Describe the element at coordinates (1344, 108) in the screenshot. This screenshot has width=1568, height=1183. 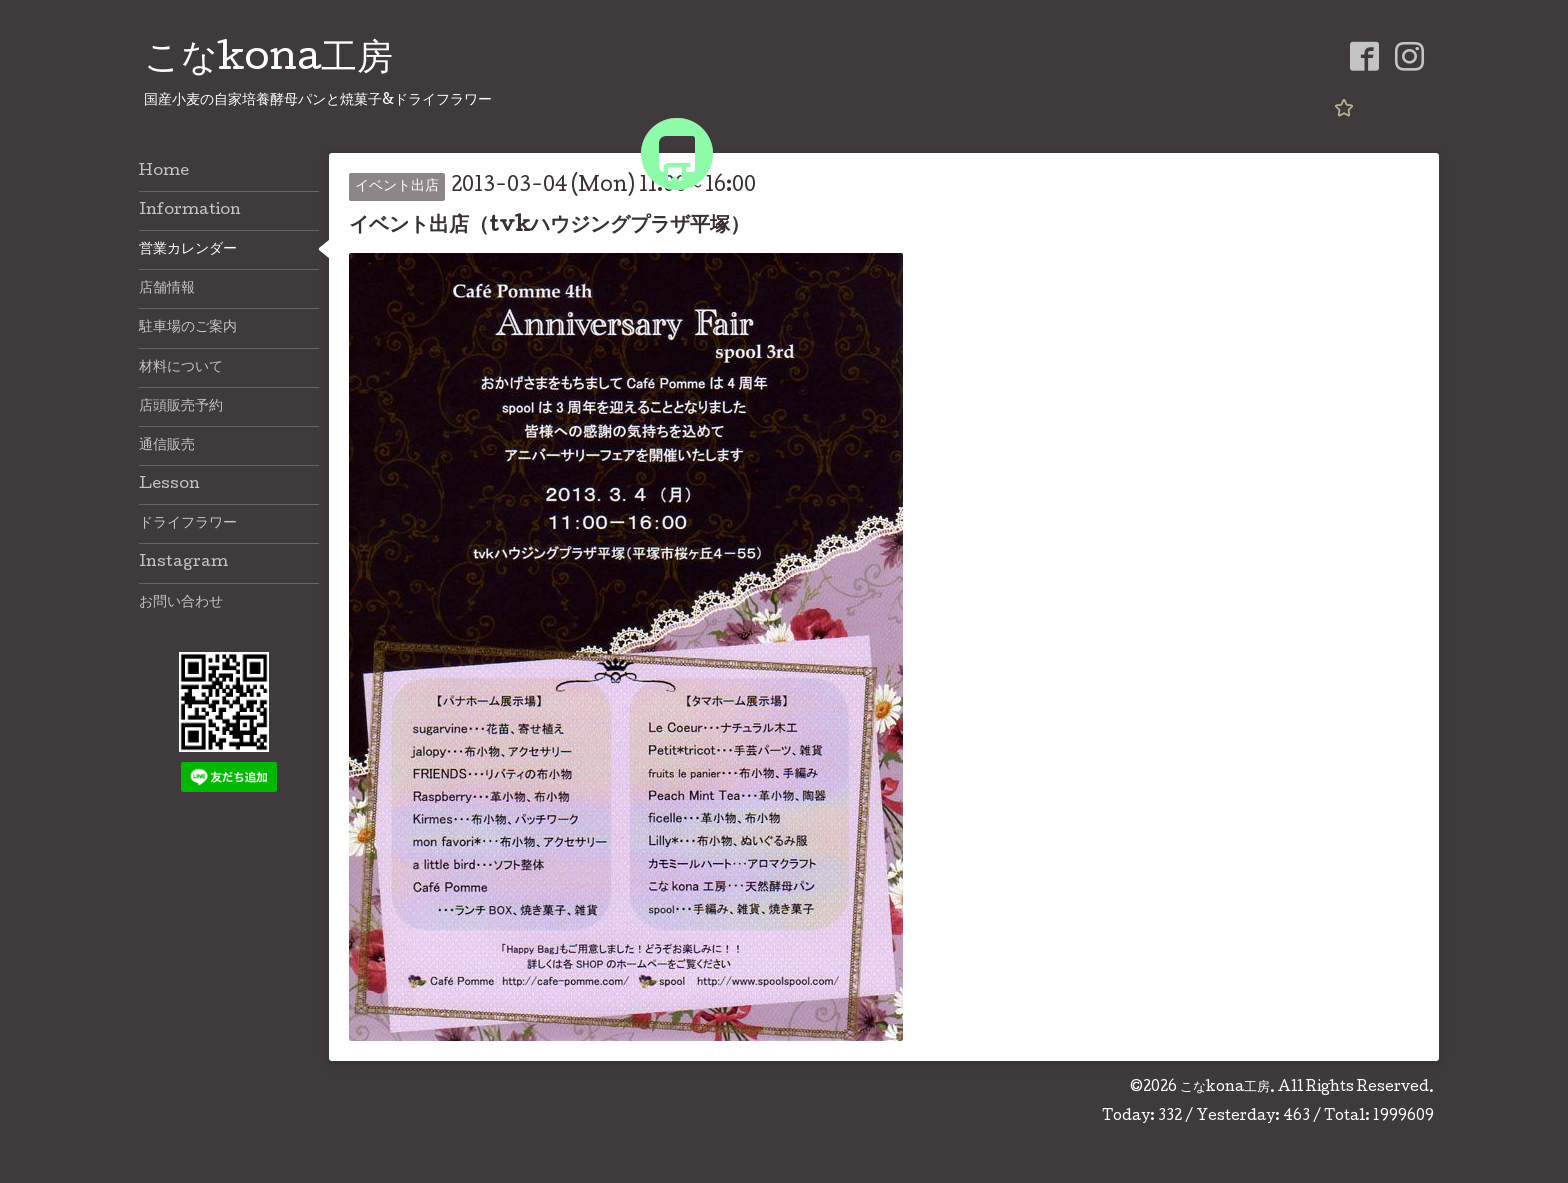
I see `add to favorites` at that location.